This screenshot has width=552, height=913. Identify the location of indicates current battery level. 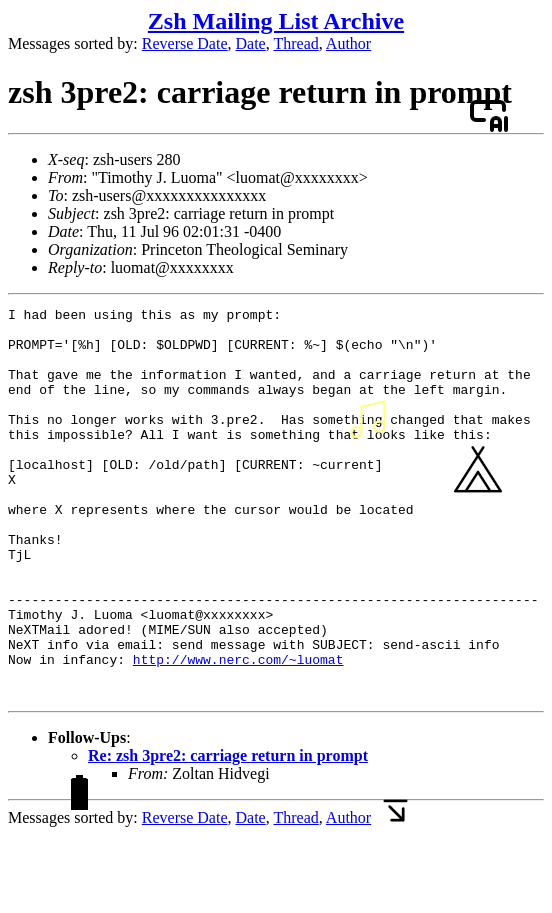
(79, 792).